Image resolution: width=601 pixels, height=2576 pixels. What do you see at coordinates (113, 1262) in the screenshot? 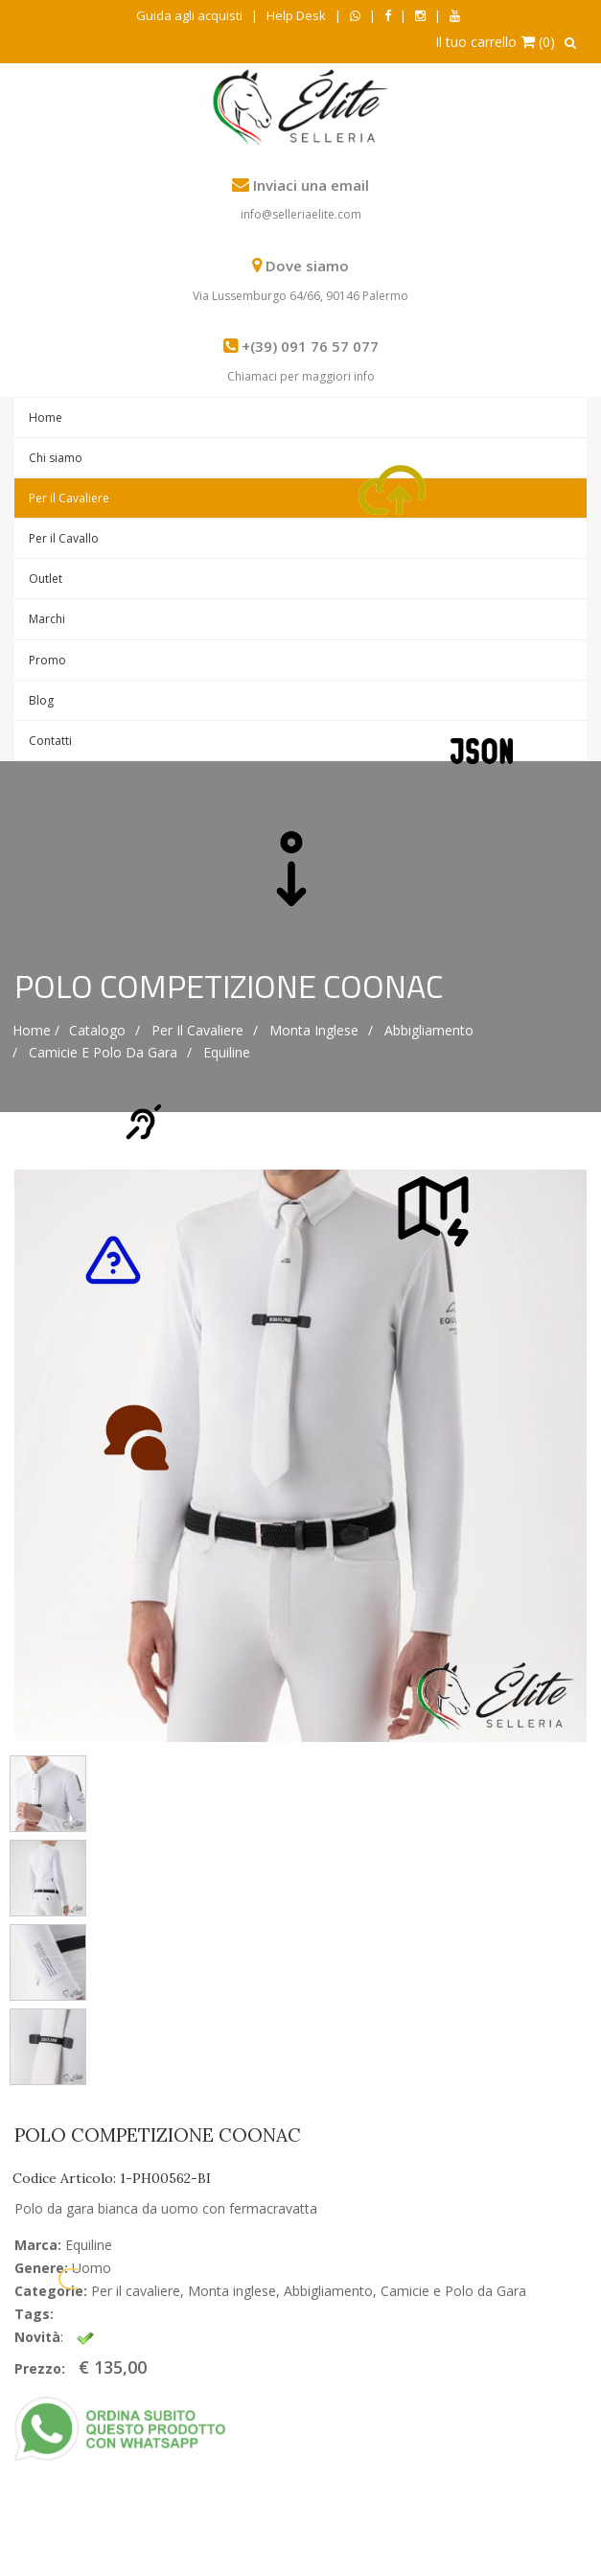
I see `access help or support for a warning condition` at bounding box center [113, 1262].